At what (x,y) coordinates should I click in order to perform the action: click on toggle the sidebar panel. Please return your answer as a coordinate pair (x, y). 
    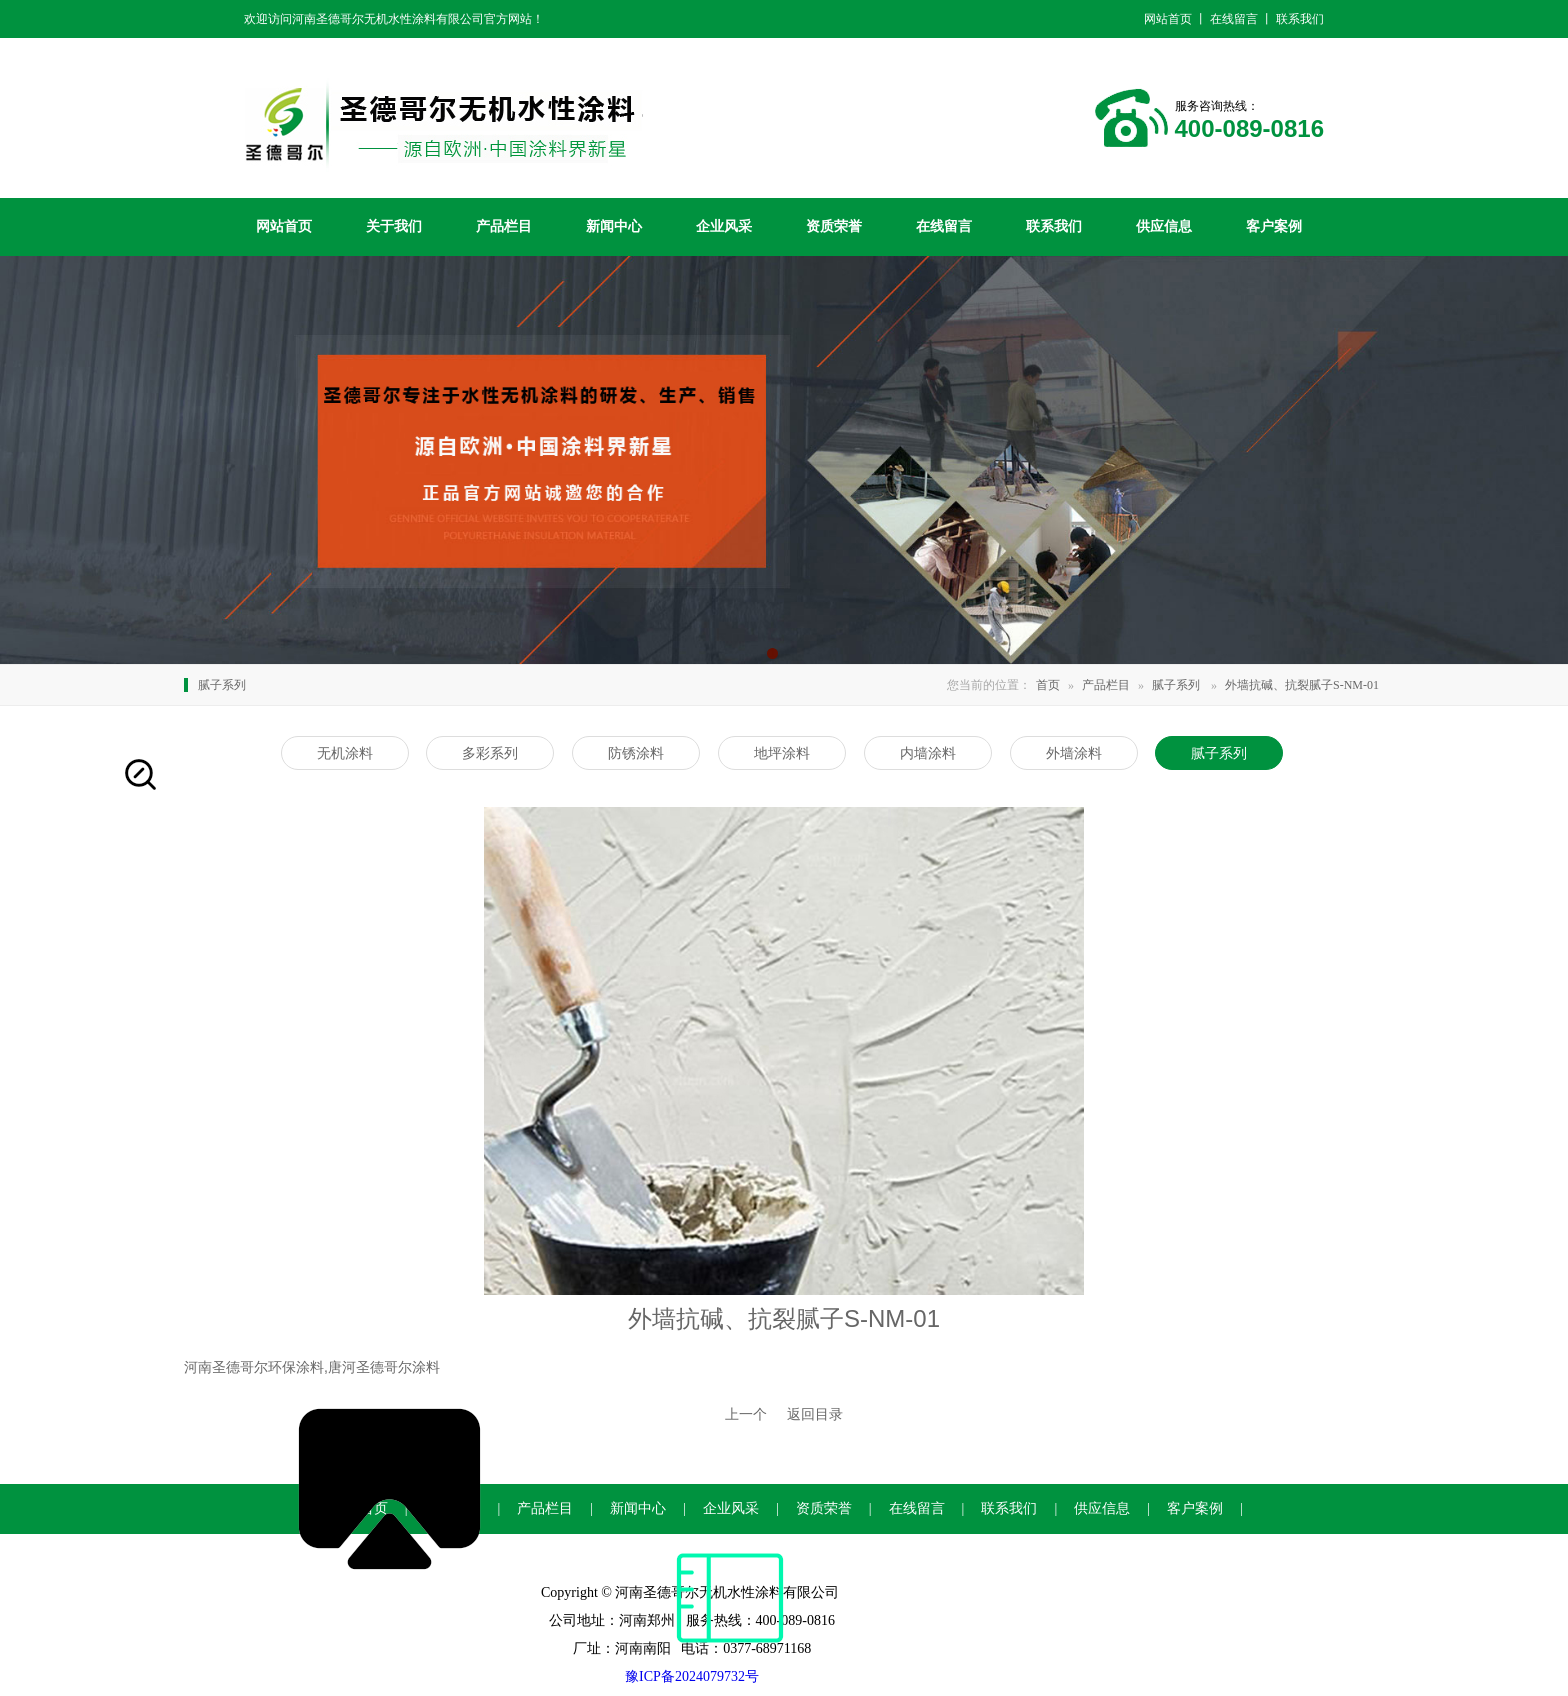
    Looking at the image, I should click on (730, 1598).